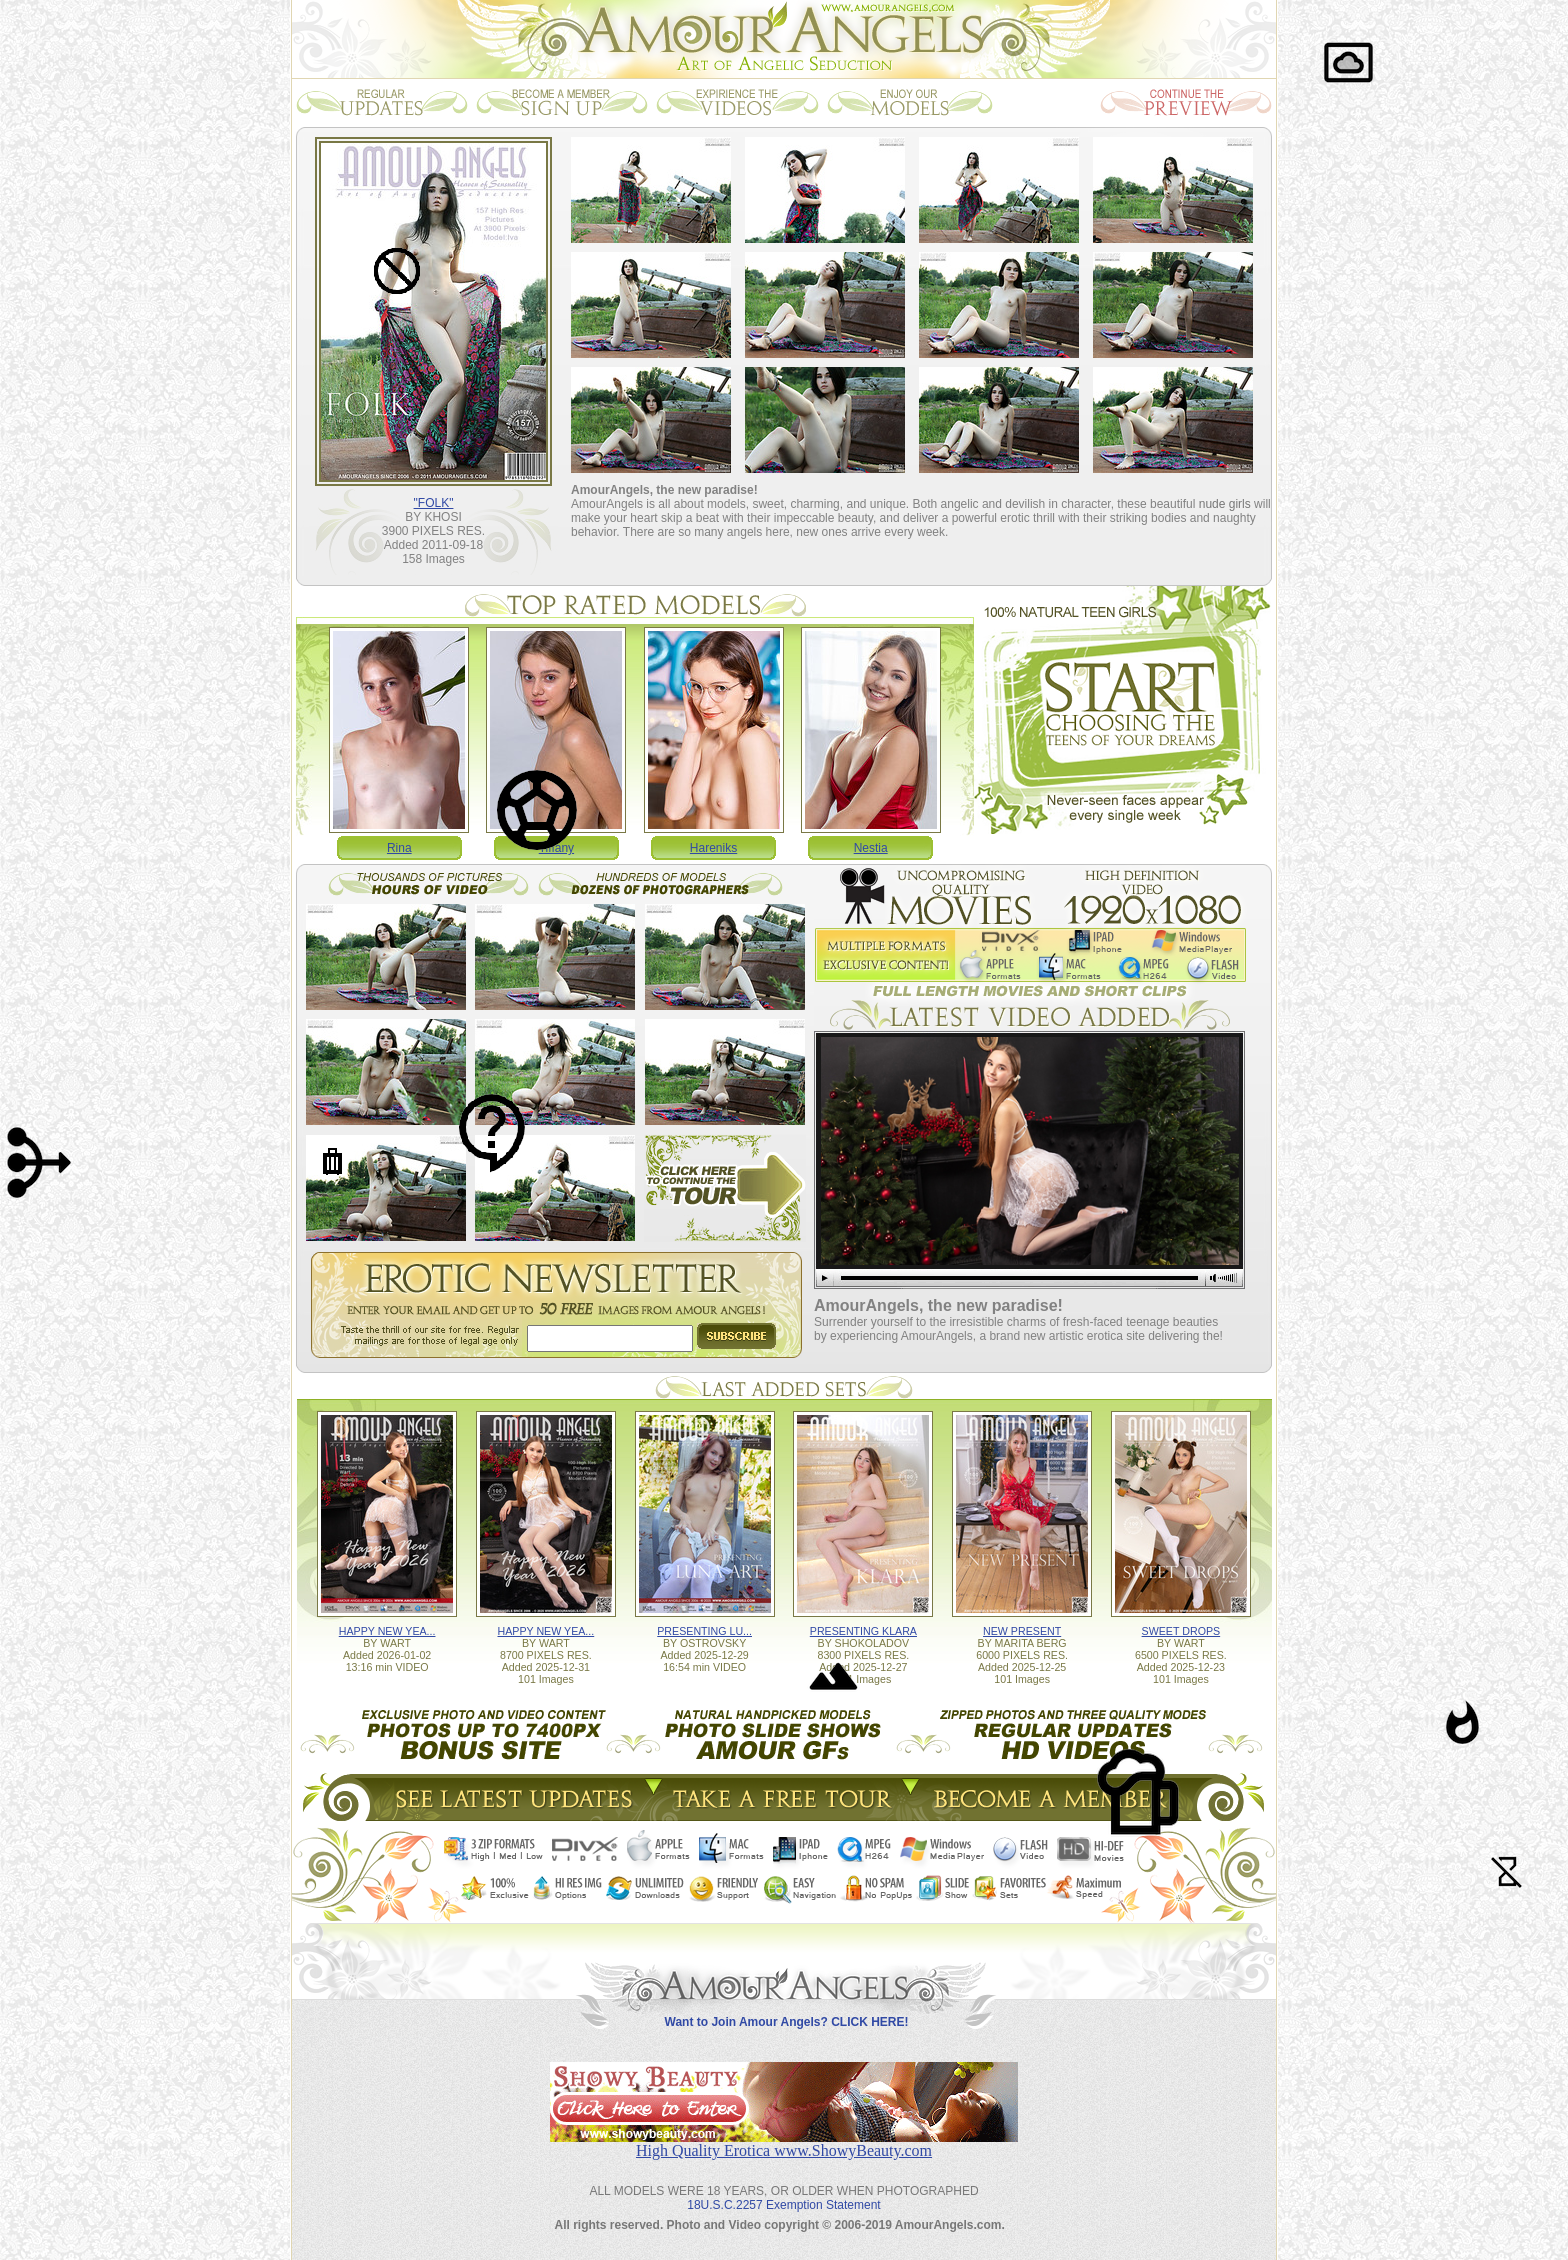 Image resolution: width=1568 pixels, height=2260 pixels. What do you see at coordinates (1138, 1794) in the screenshot?
I see `find nearby bars or pubs` at bounding box center [1138, 1794].